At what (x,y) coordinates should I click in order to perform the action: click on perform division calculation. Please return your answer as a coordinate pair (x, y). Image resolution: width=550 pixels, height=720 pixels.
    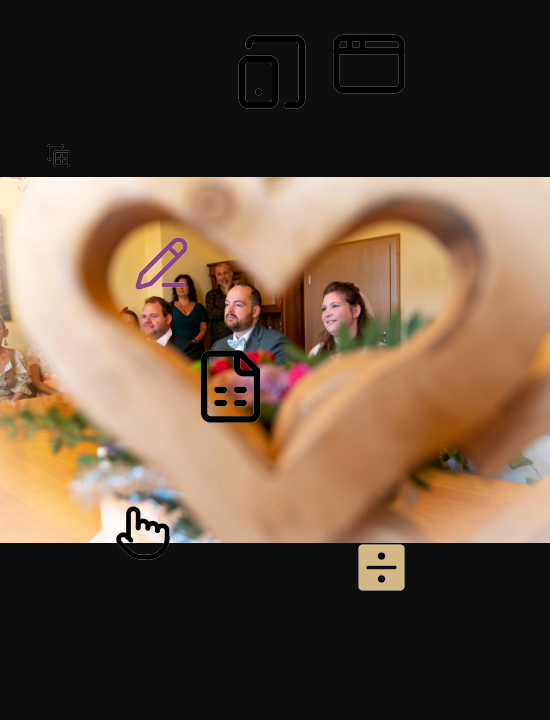
    Looking at the image, I should click on (381, 567).